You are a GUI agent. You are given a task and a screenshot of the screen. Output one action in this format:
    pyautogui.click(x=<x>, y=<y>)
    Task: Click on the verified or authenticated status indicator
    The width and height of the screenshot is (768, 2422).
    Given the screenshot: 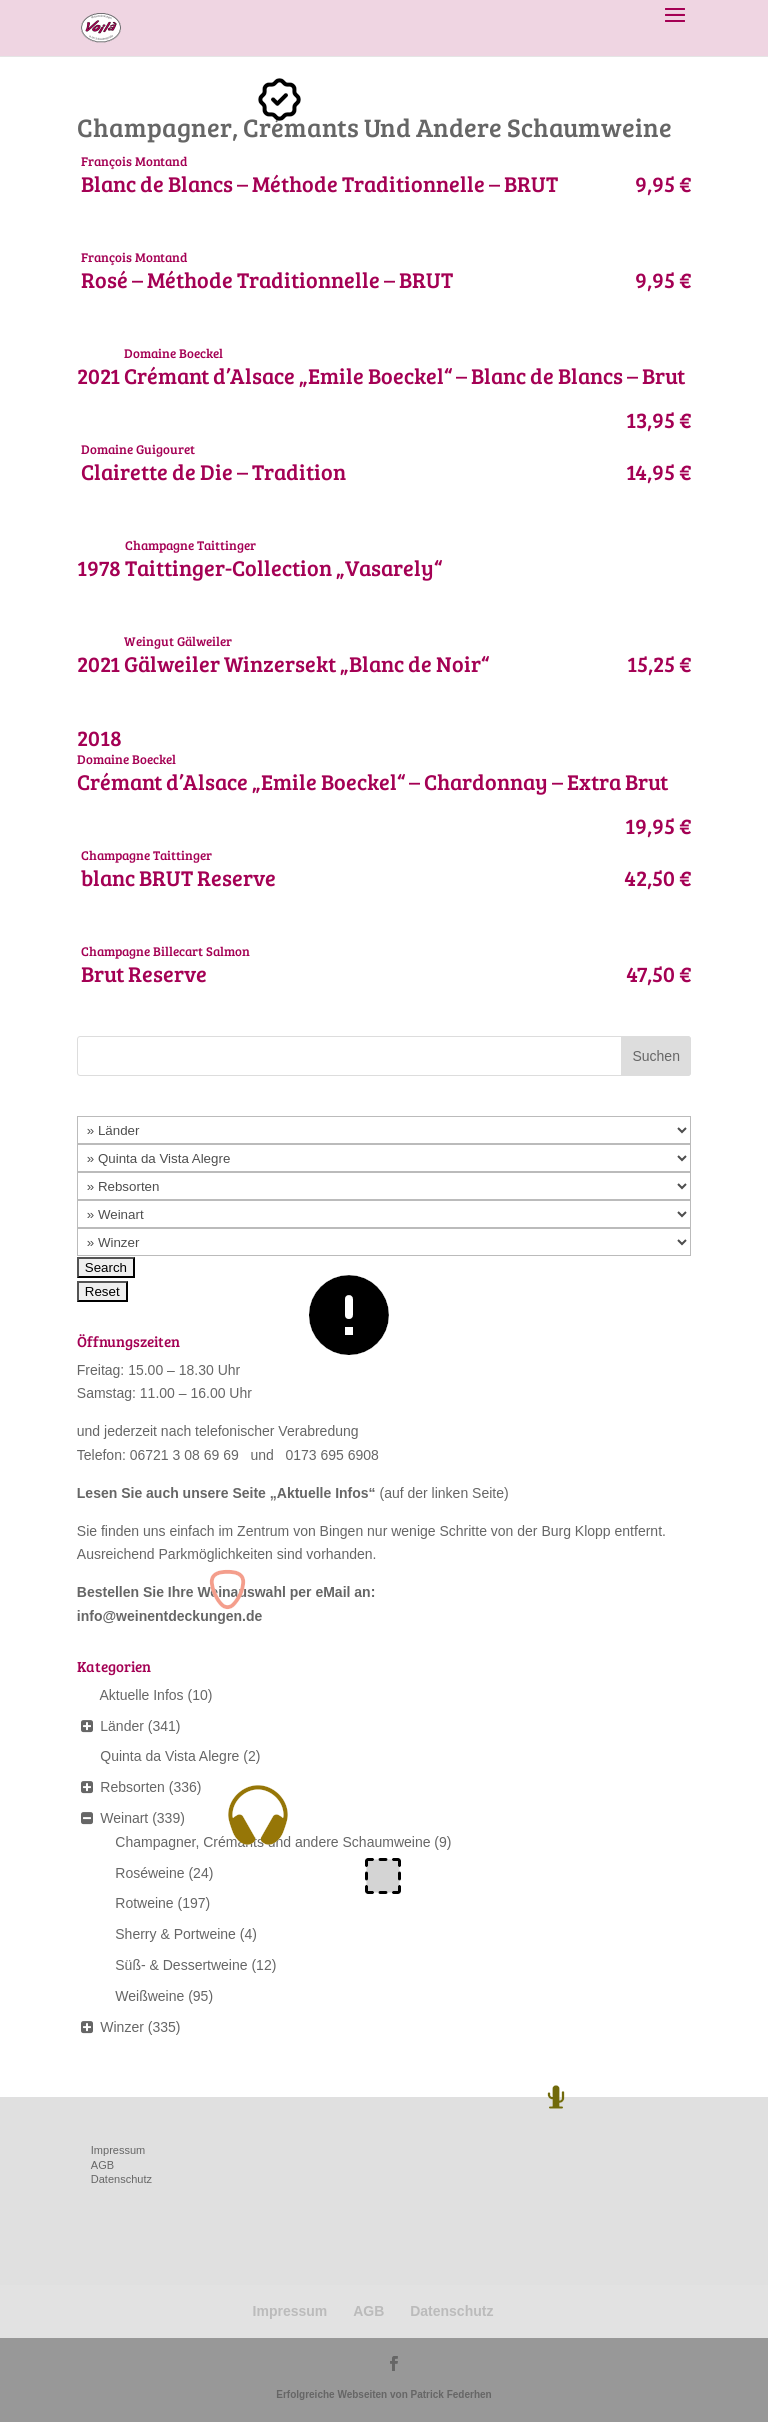 What is the action you would take?
    pyautogui.click(x=279, y=99)
    